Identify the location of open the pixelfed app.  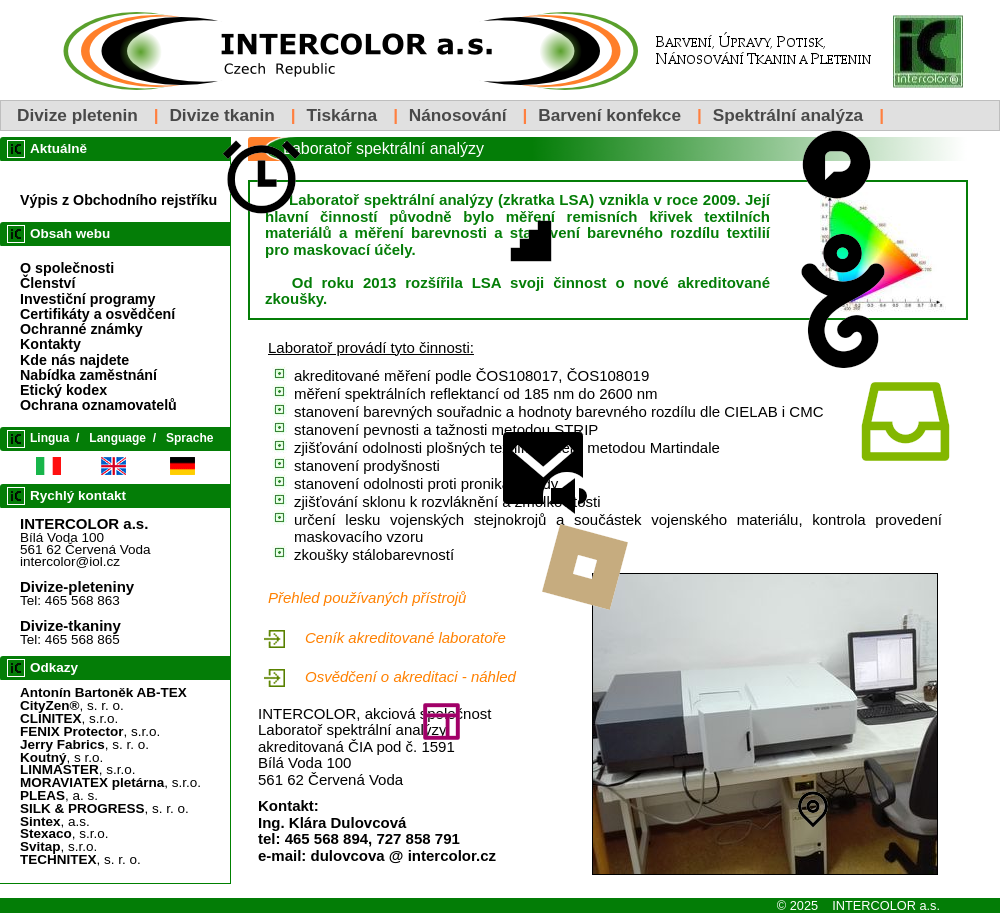
(836, 164).